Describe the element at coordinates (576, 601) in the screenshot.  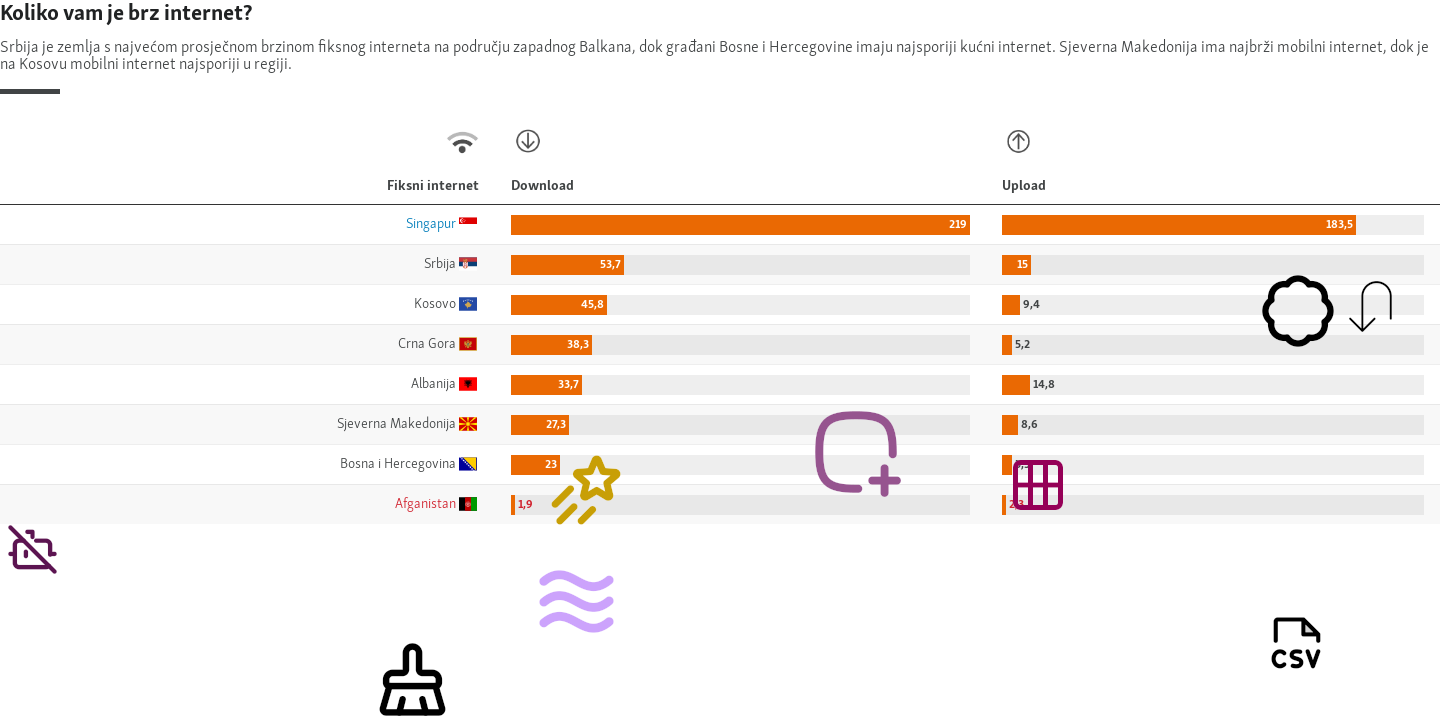
I see `indicates water or aquatic features` at that location.